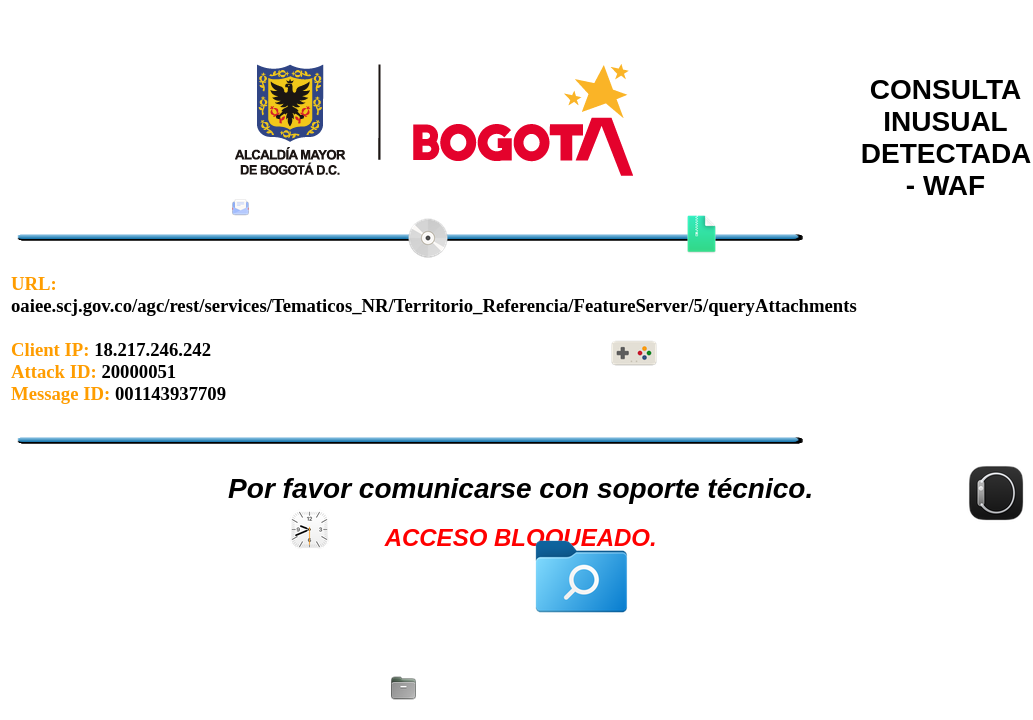  Describe the element at coordinates (634, 353) in the screenshot. I see `indicates a connected game controller` at that location.